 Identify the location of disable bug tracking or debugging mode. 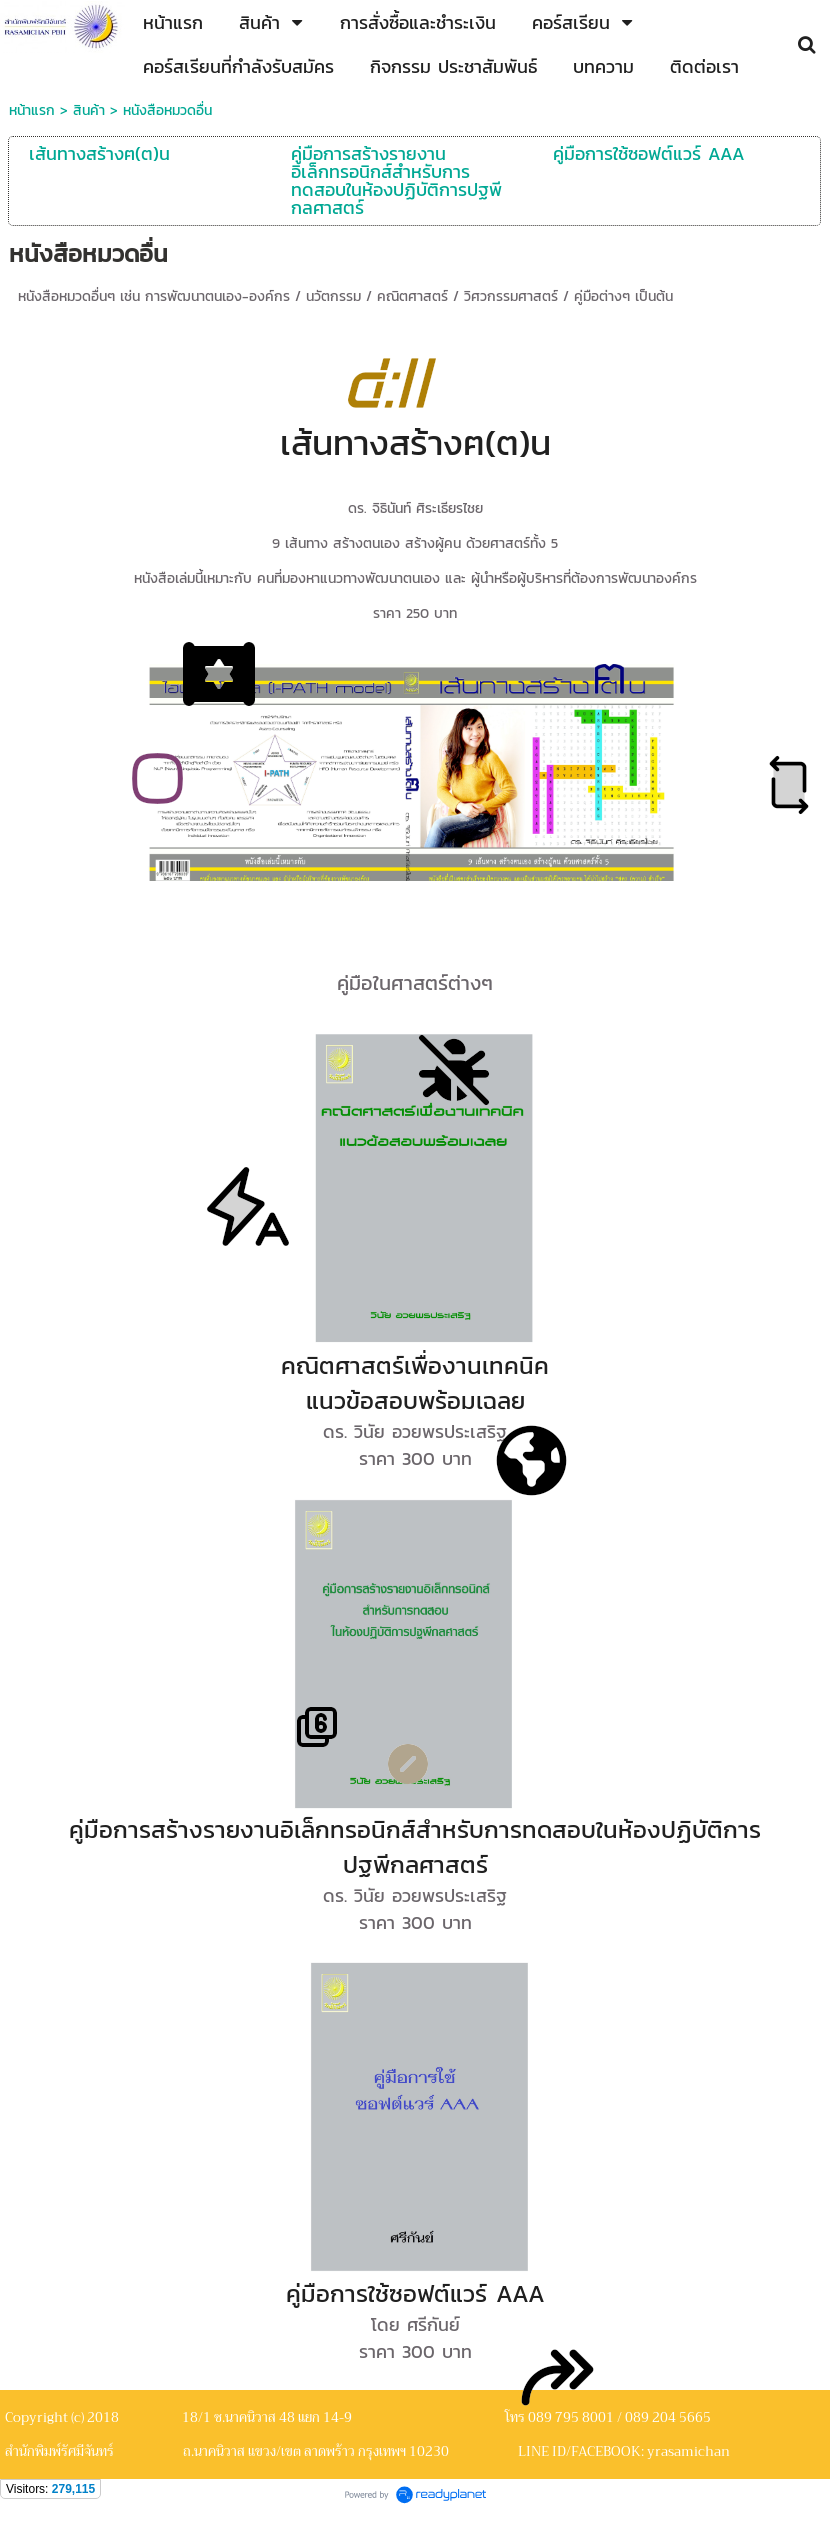
(454, 1070).